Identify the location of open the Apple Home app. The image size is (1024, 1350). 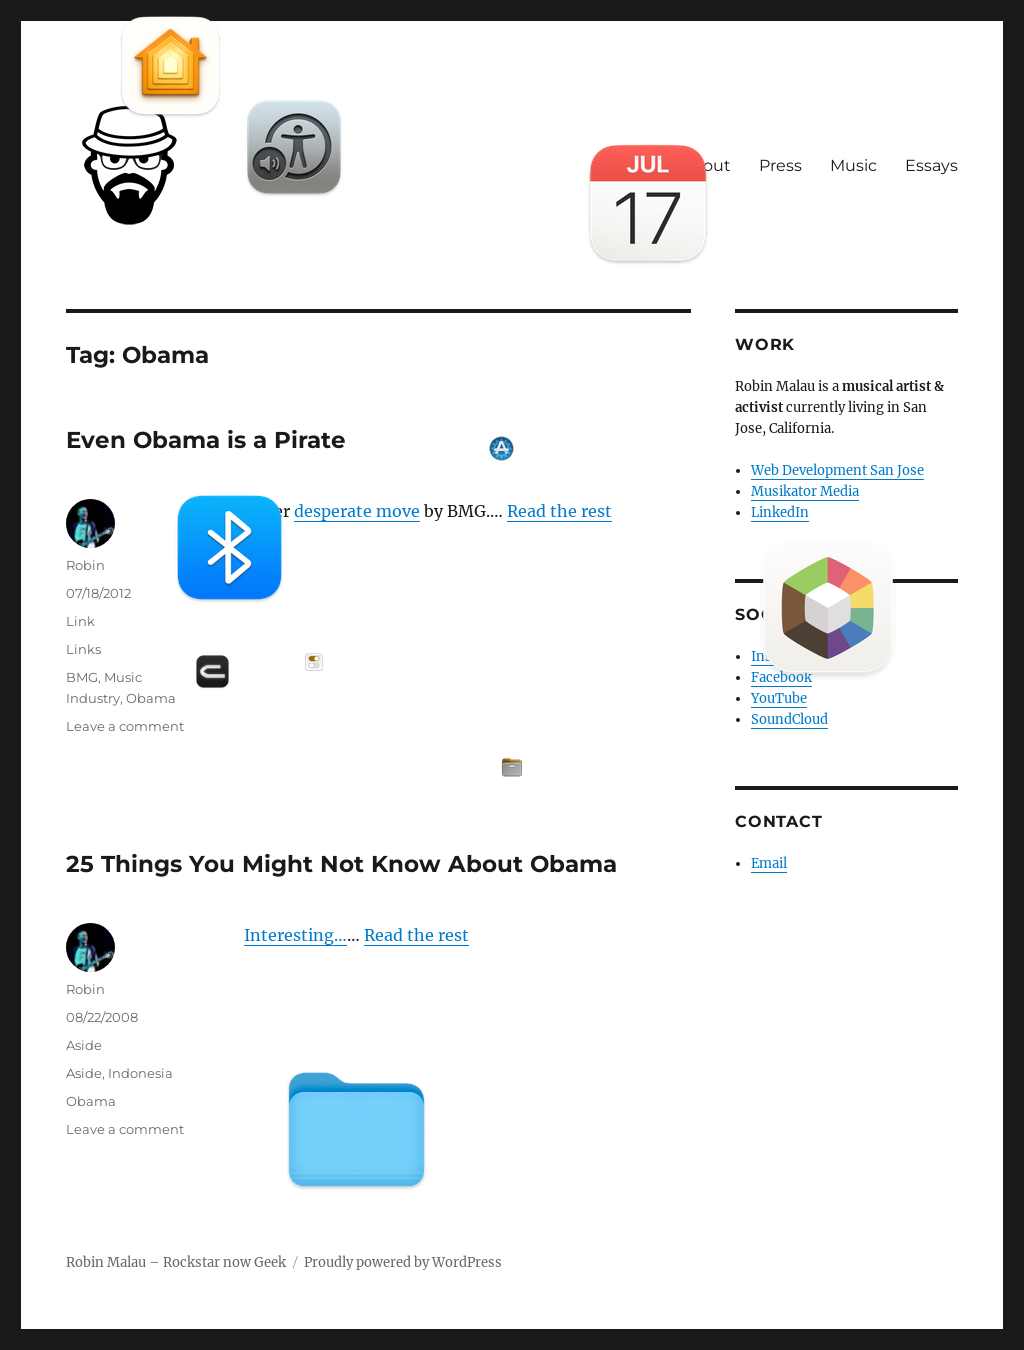
(170, 65).